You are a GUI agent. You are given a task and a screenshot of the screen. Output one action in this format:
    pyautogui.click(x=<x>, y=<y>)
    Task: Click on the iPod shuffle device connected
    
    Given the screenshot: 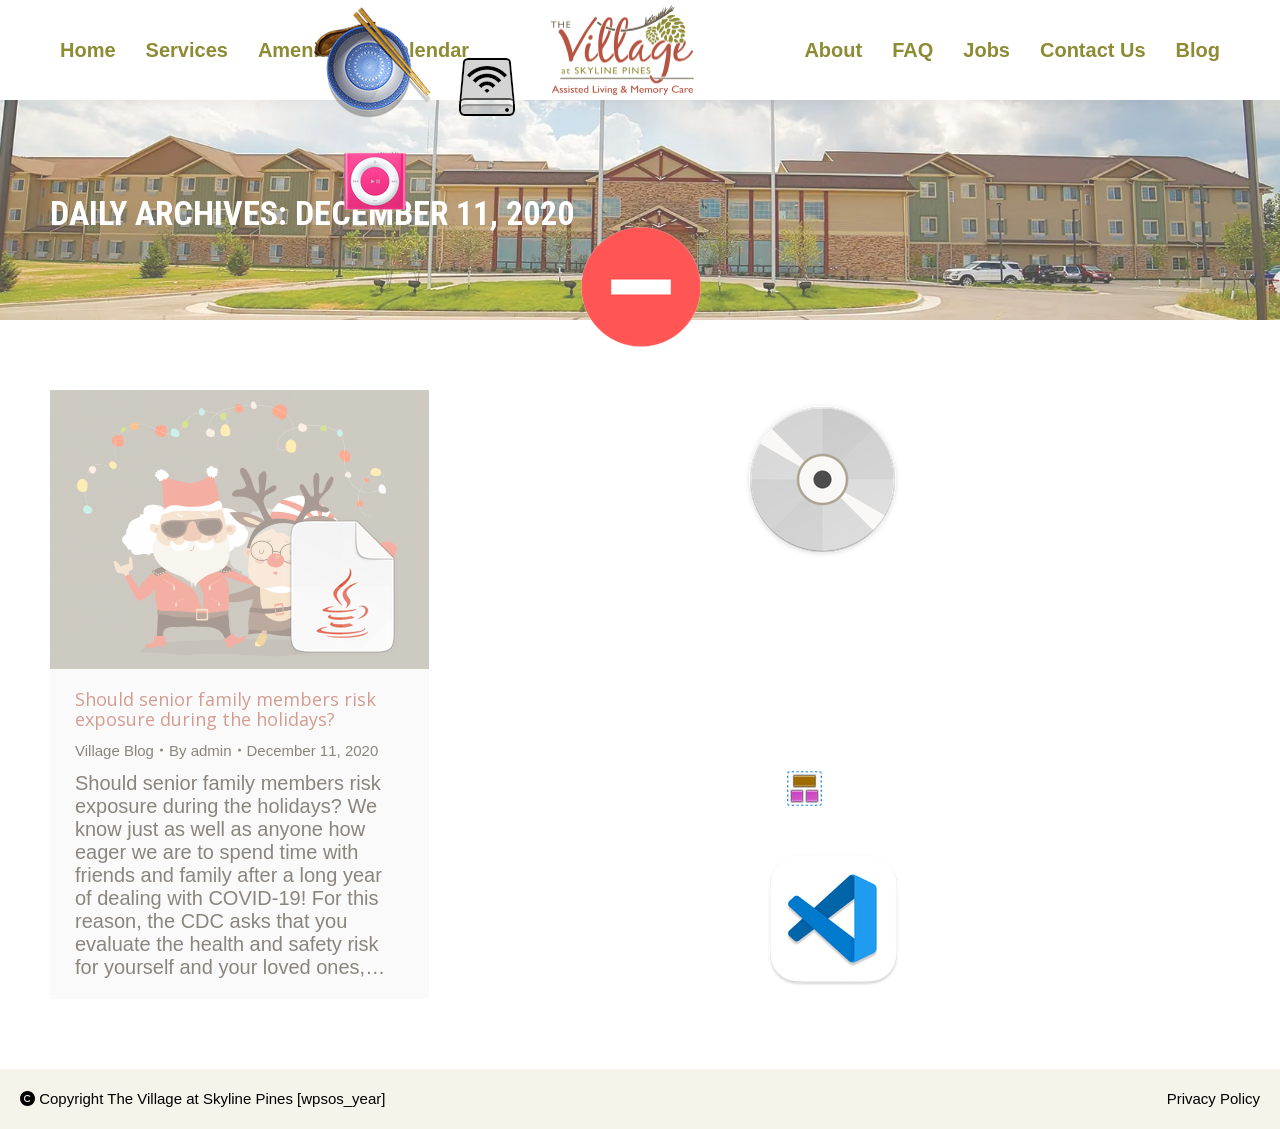 What is the action you would take?
    pyautogui.click(x=375, y=181)
    